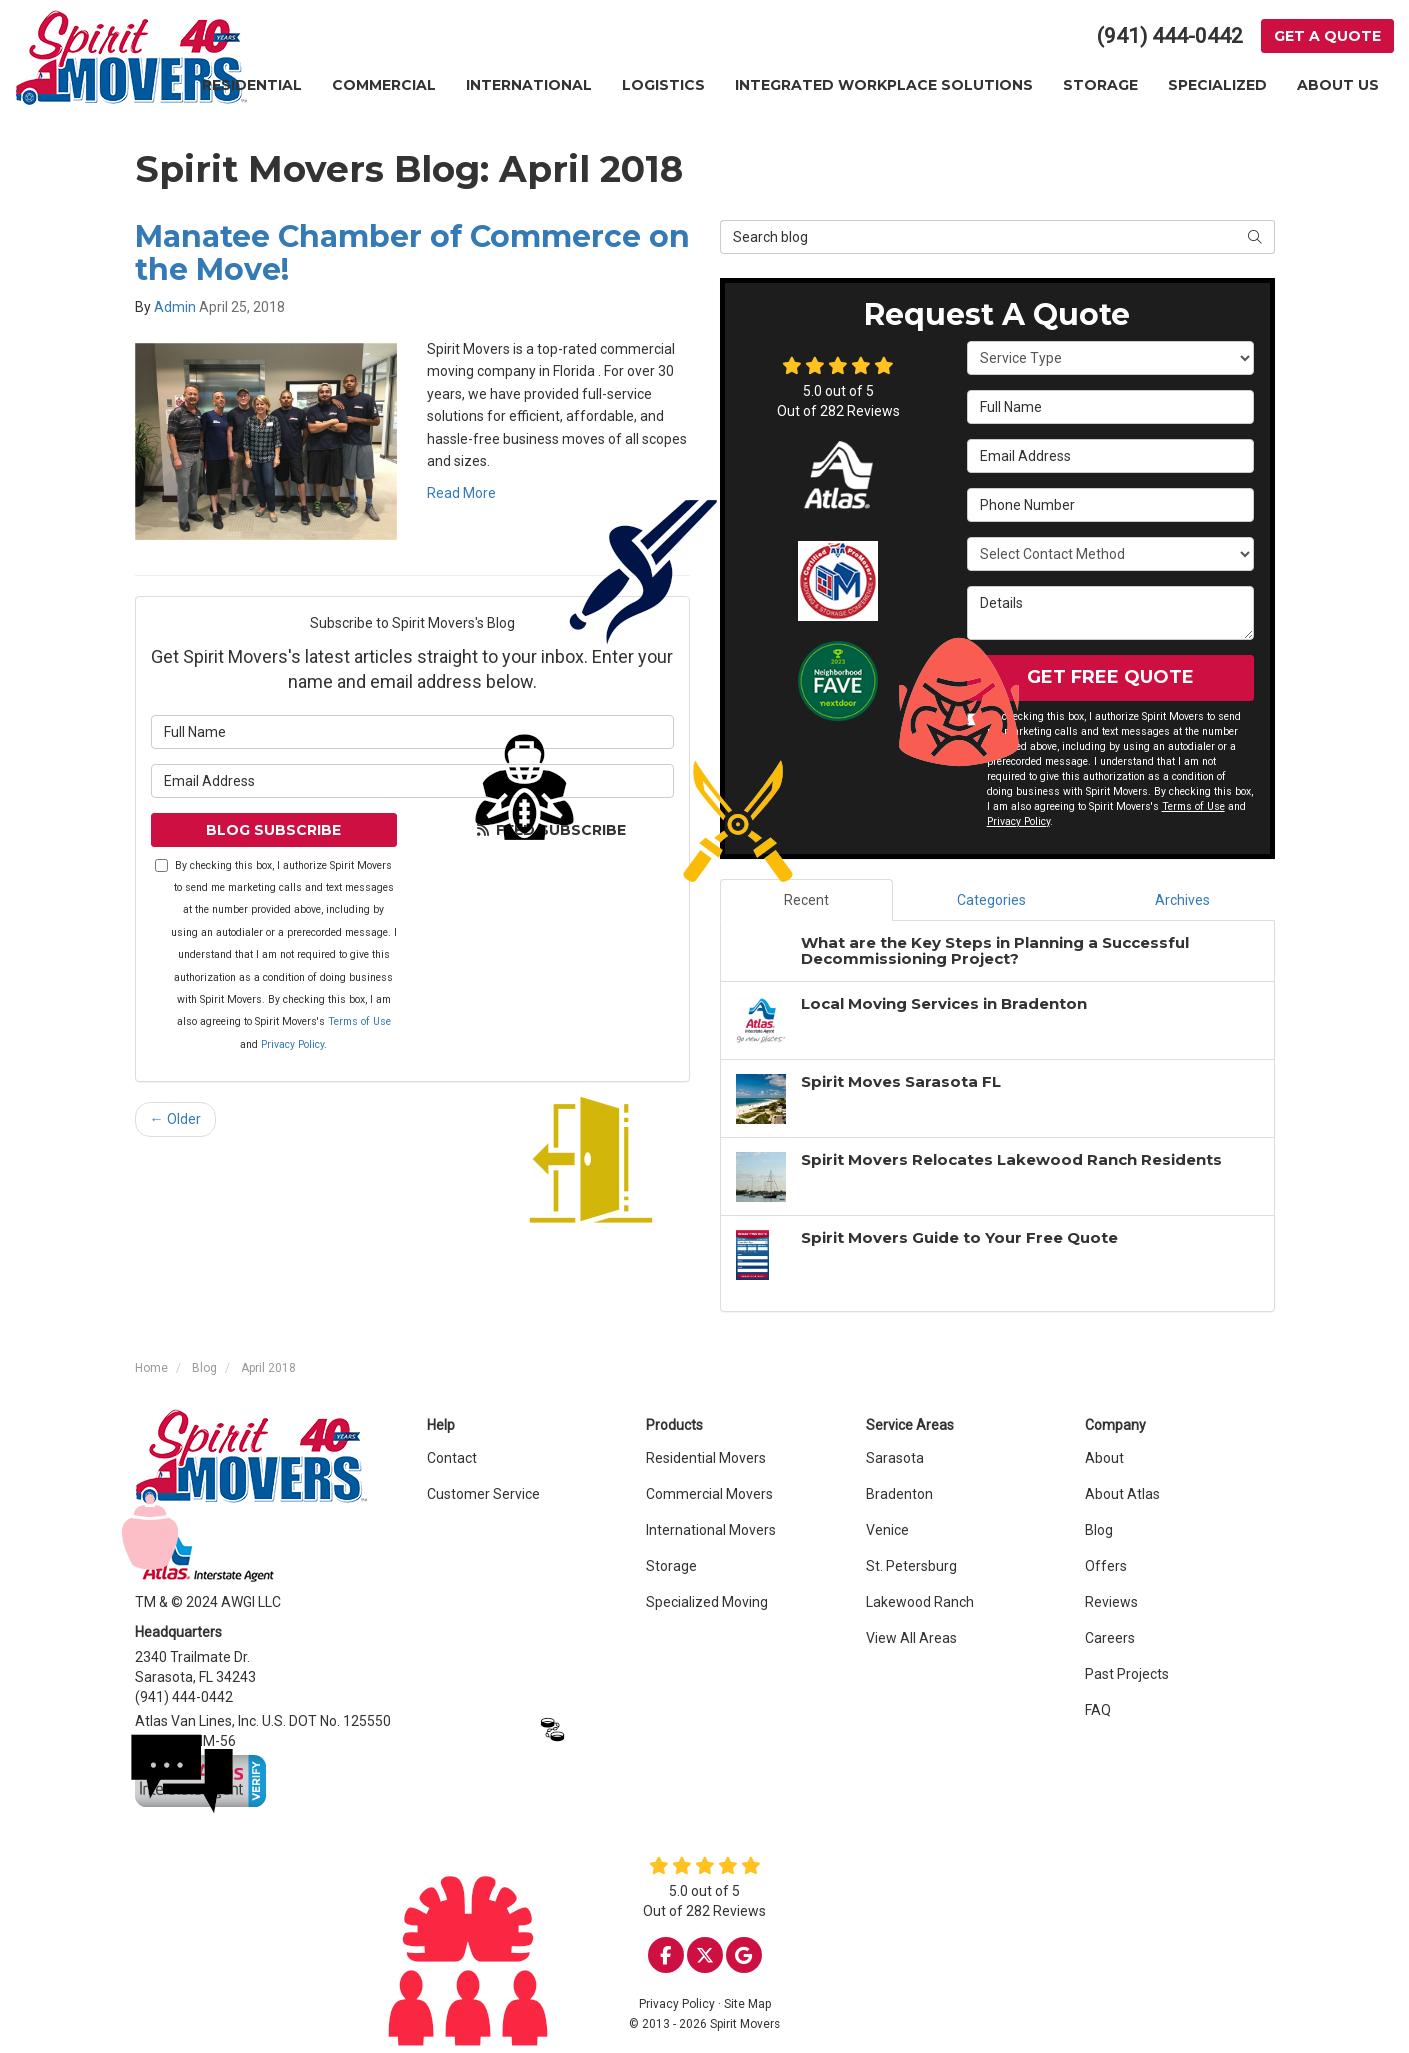 This screenshot has width=1409, height=2053. Describe the element at coordinates (591, 1159) in the screenshot. I see `enter a room or building` at that location.